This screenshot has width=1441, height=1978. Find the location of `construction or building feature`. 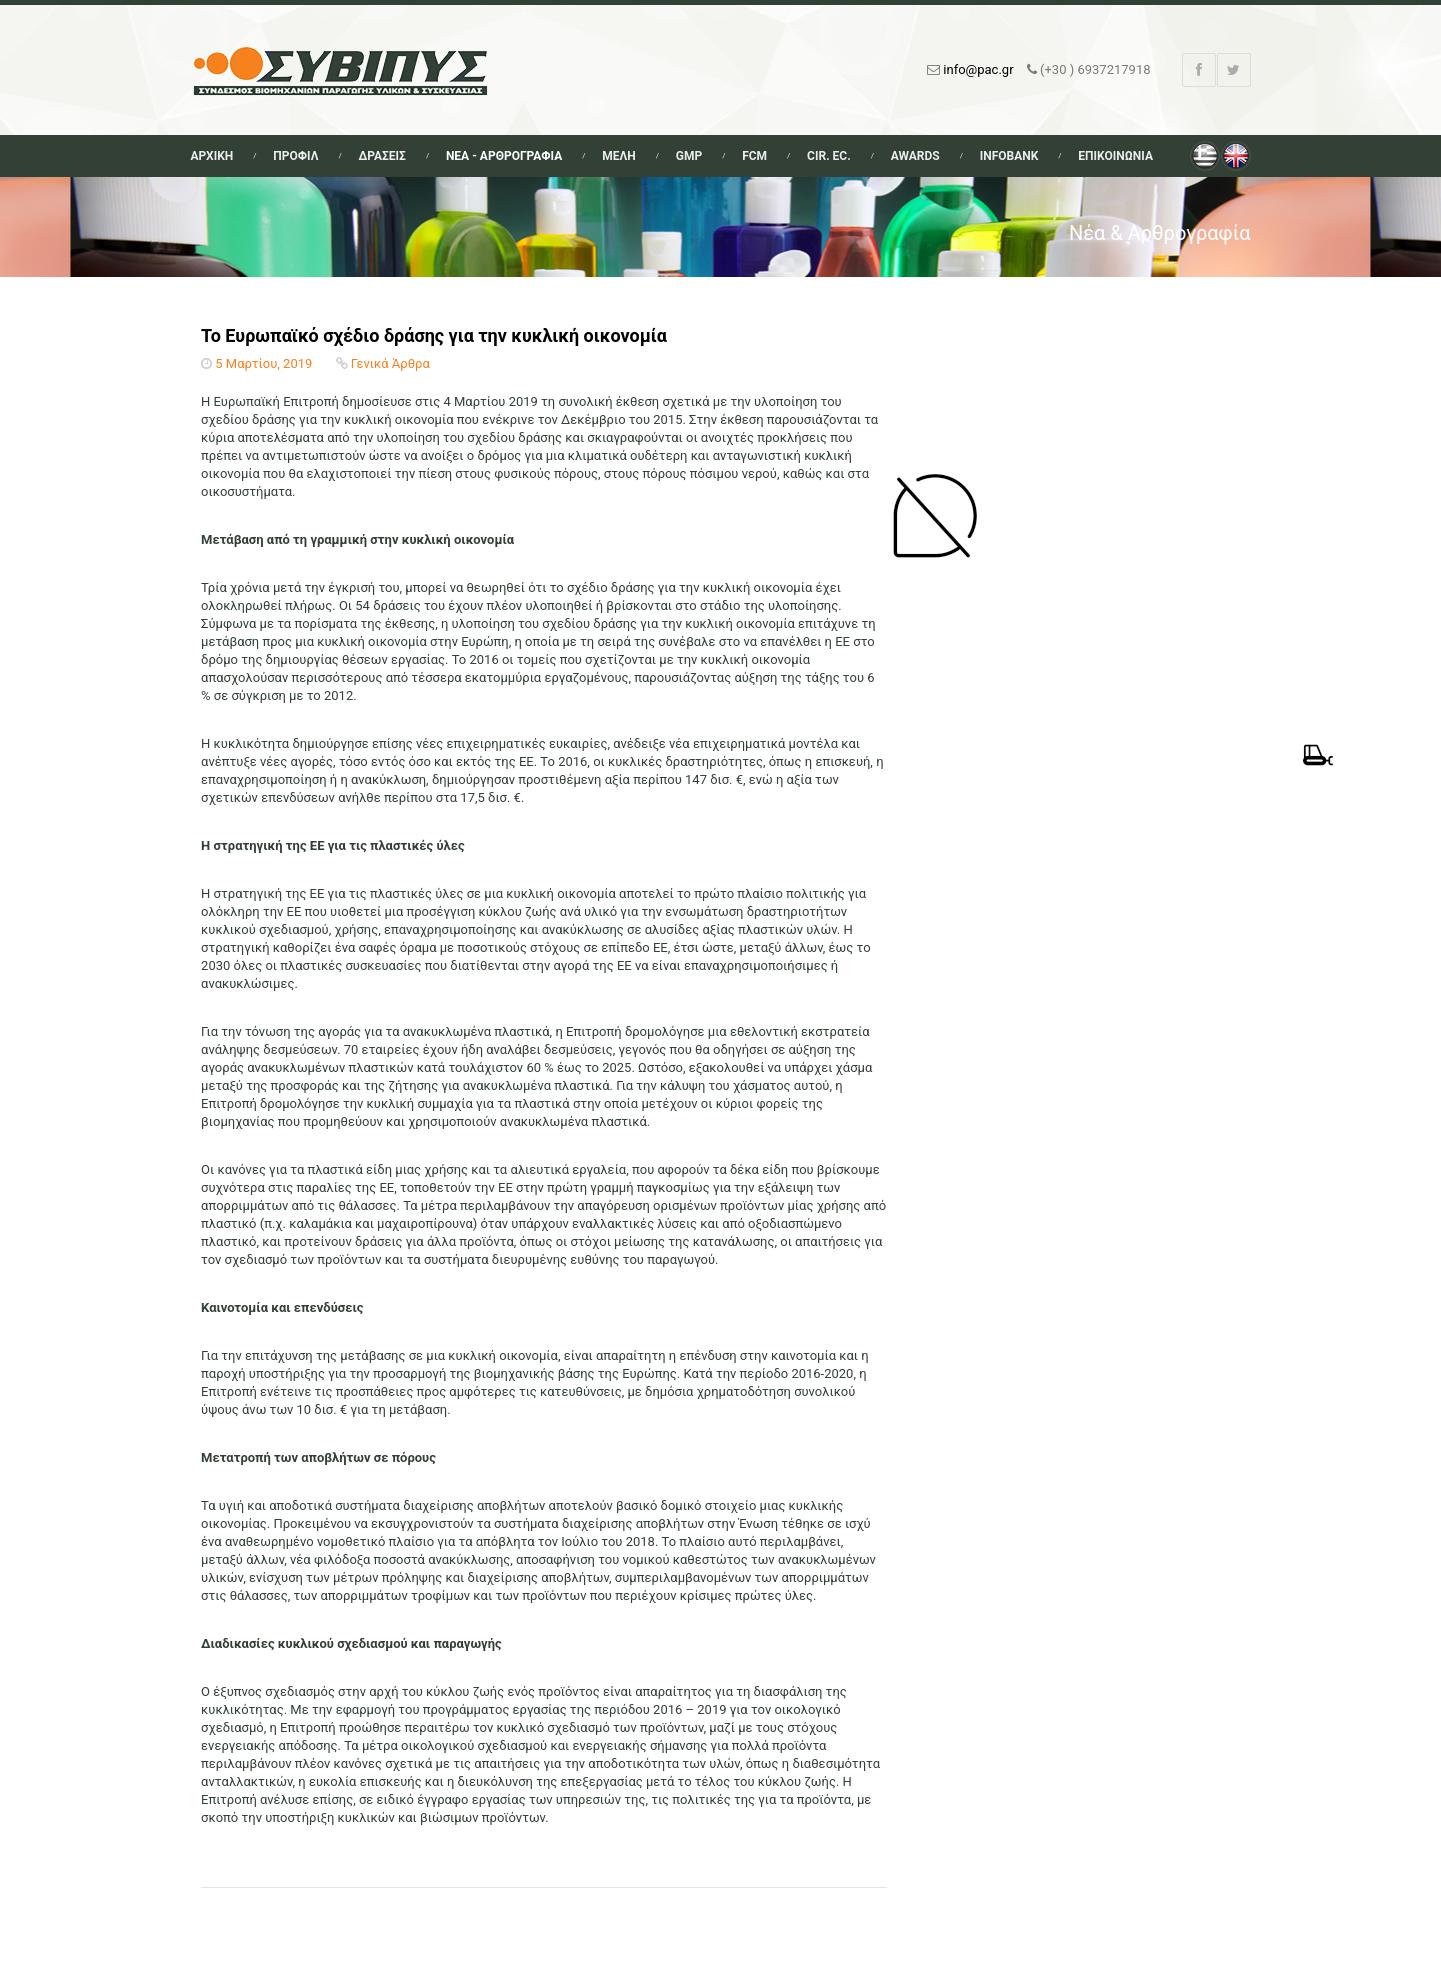

construction or building feature is located at coordinates (1318, 755).